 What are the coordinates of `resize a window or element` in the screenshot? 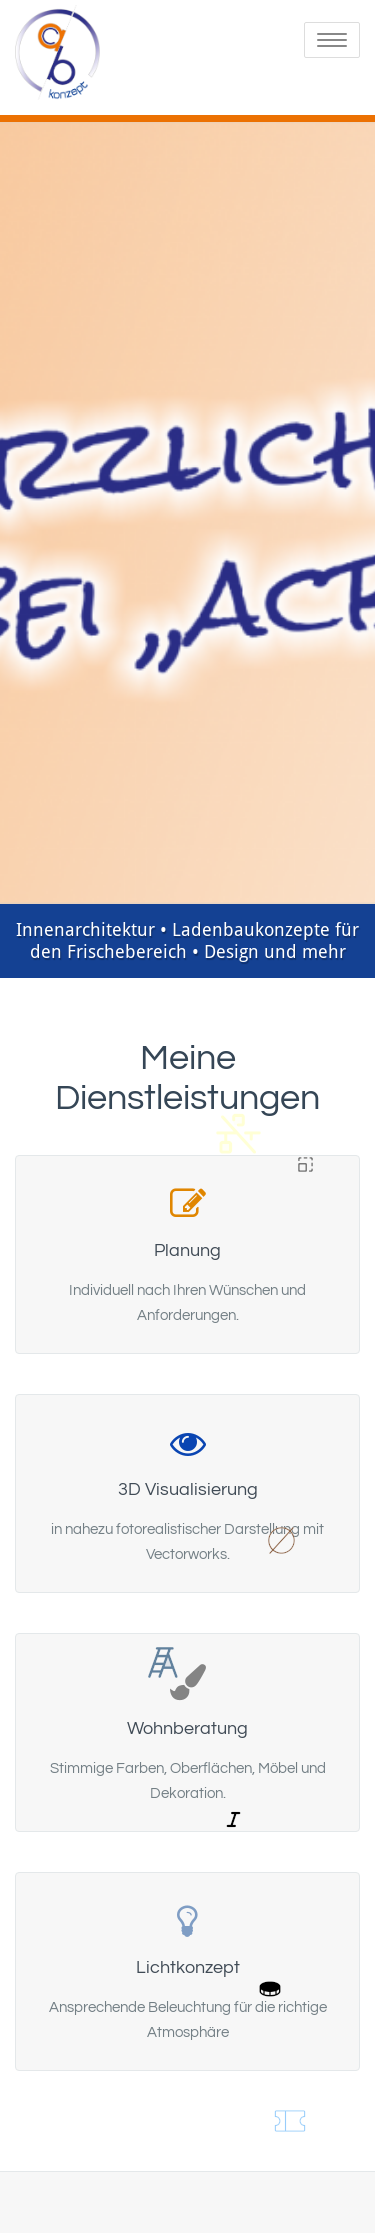 It's located at (305, 1164).